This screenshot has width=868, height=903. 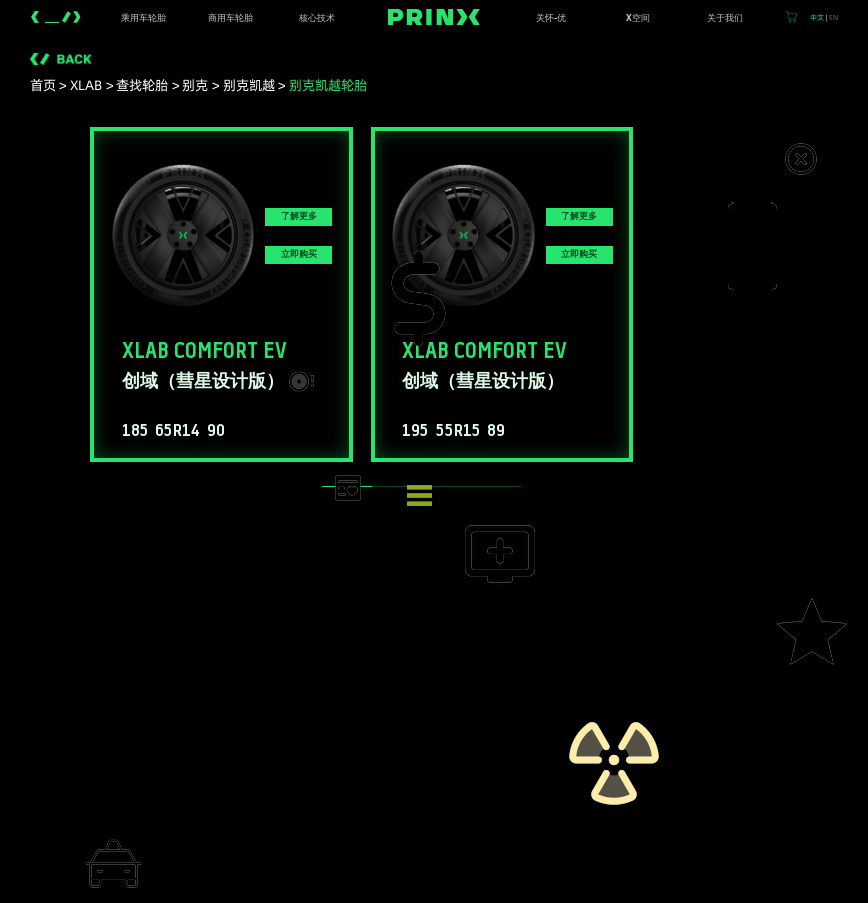 I want to click on view your favorites list, so click(x=348, y=488).